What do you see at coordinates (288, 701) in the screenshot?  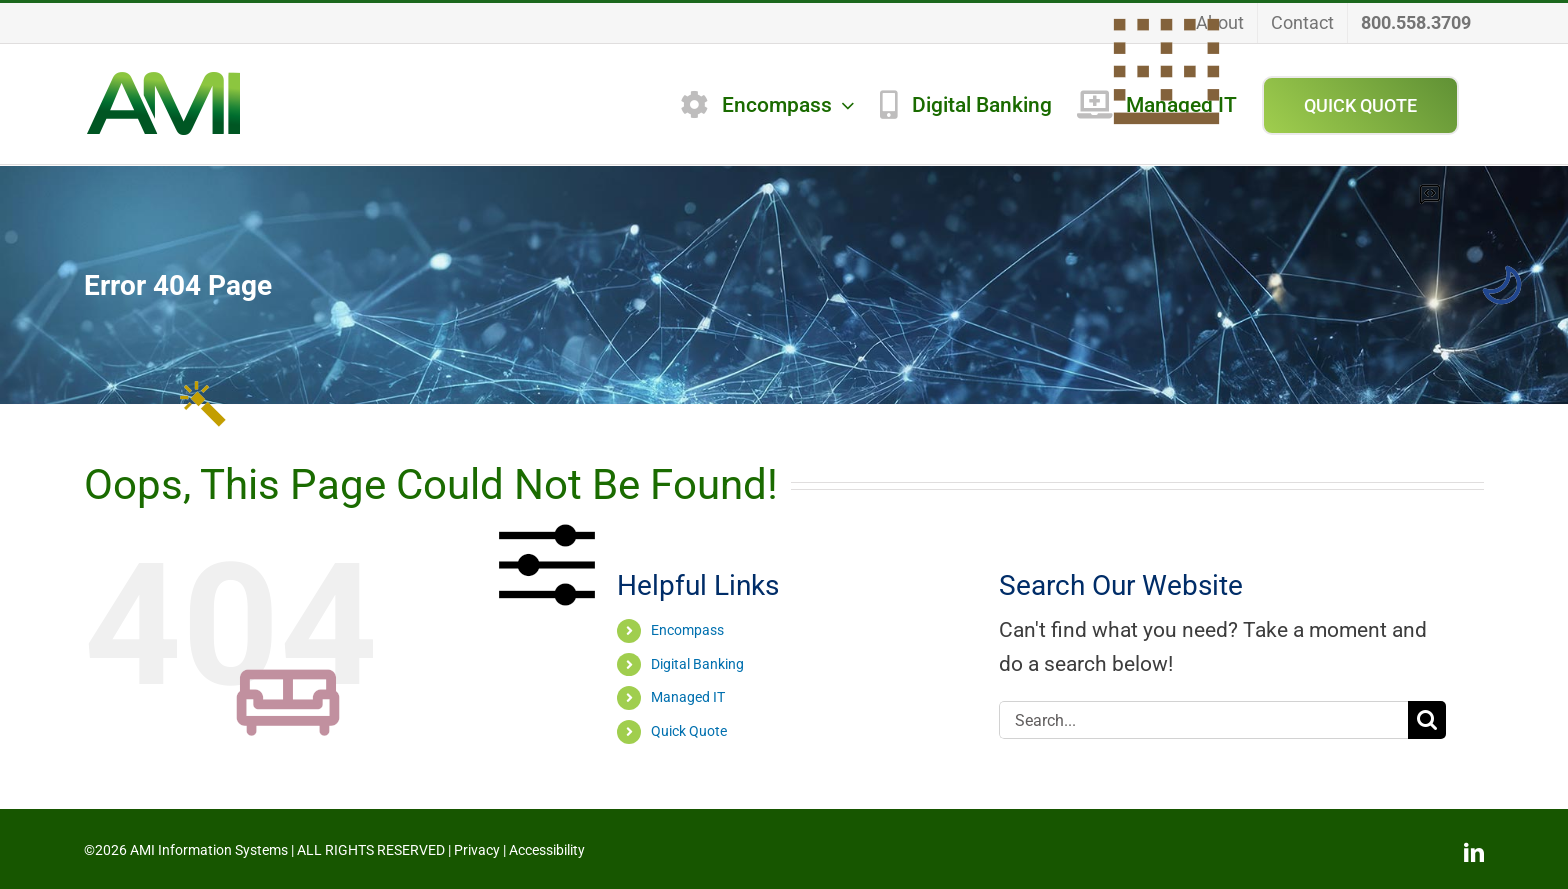 I see `browse furniture or home decor items` at bounding box center [288, 701].